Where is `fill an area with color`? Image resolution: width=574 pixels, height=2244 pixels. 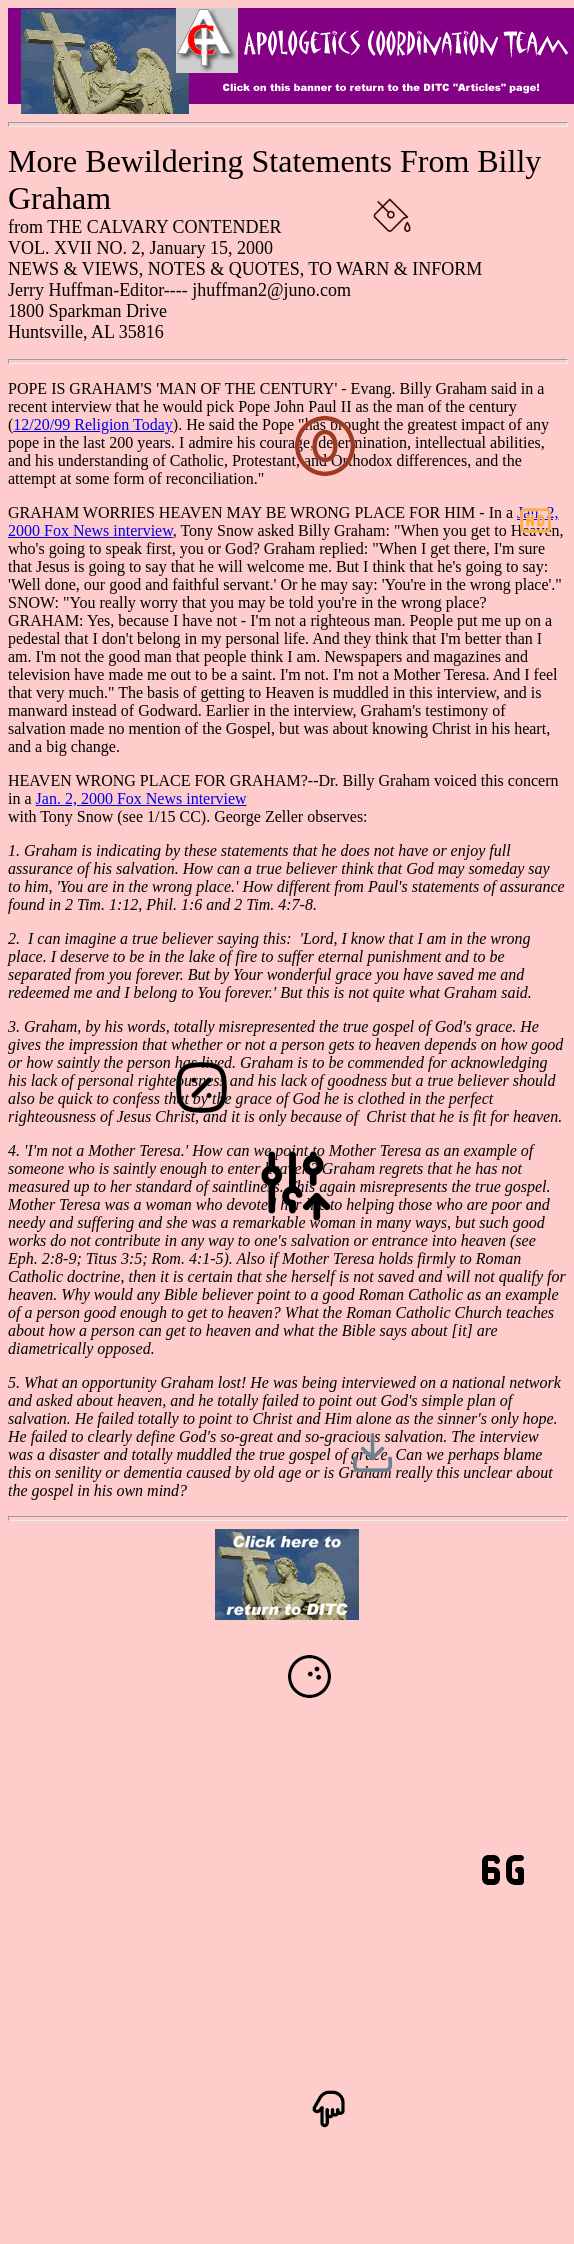 fill an area with color is located at coordinates (391, 216).